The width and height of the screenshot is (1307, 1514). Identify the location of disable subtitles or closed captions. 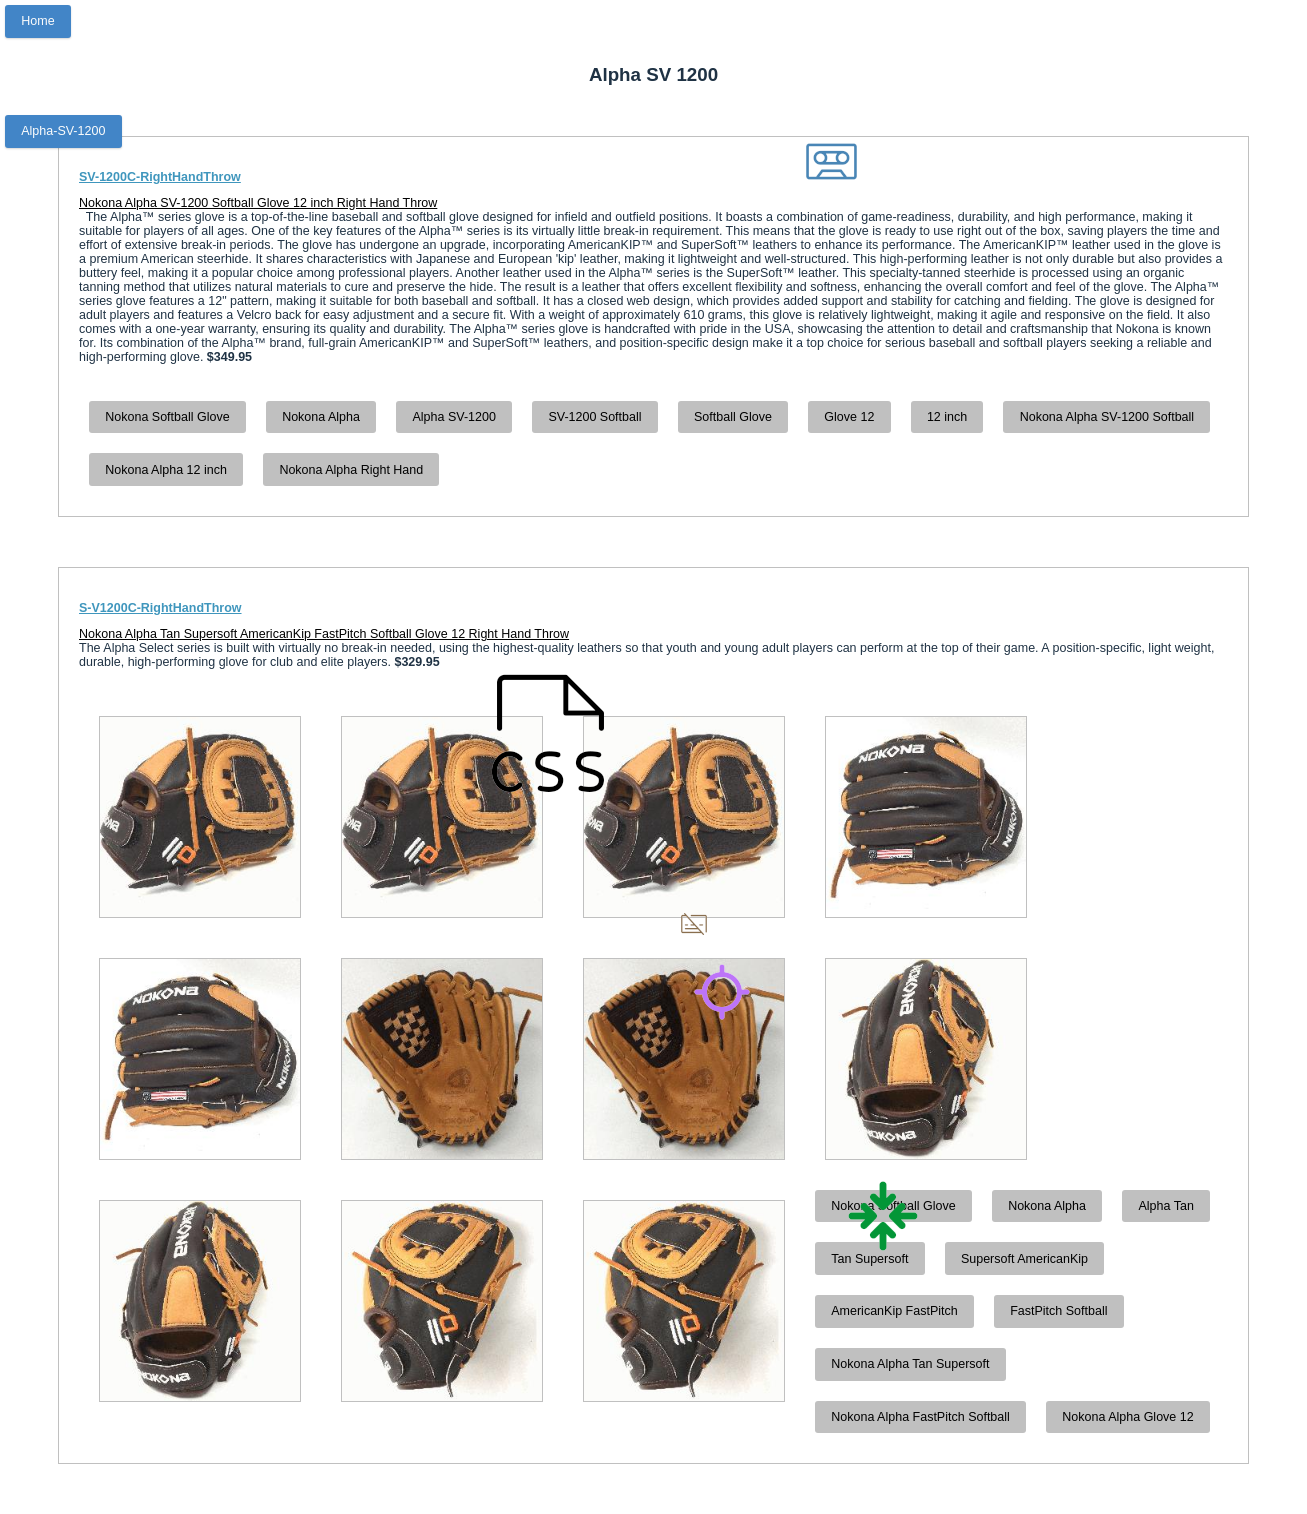
(694, 924).